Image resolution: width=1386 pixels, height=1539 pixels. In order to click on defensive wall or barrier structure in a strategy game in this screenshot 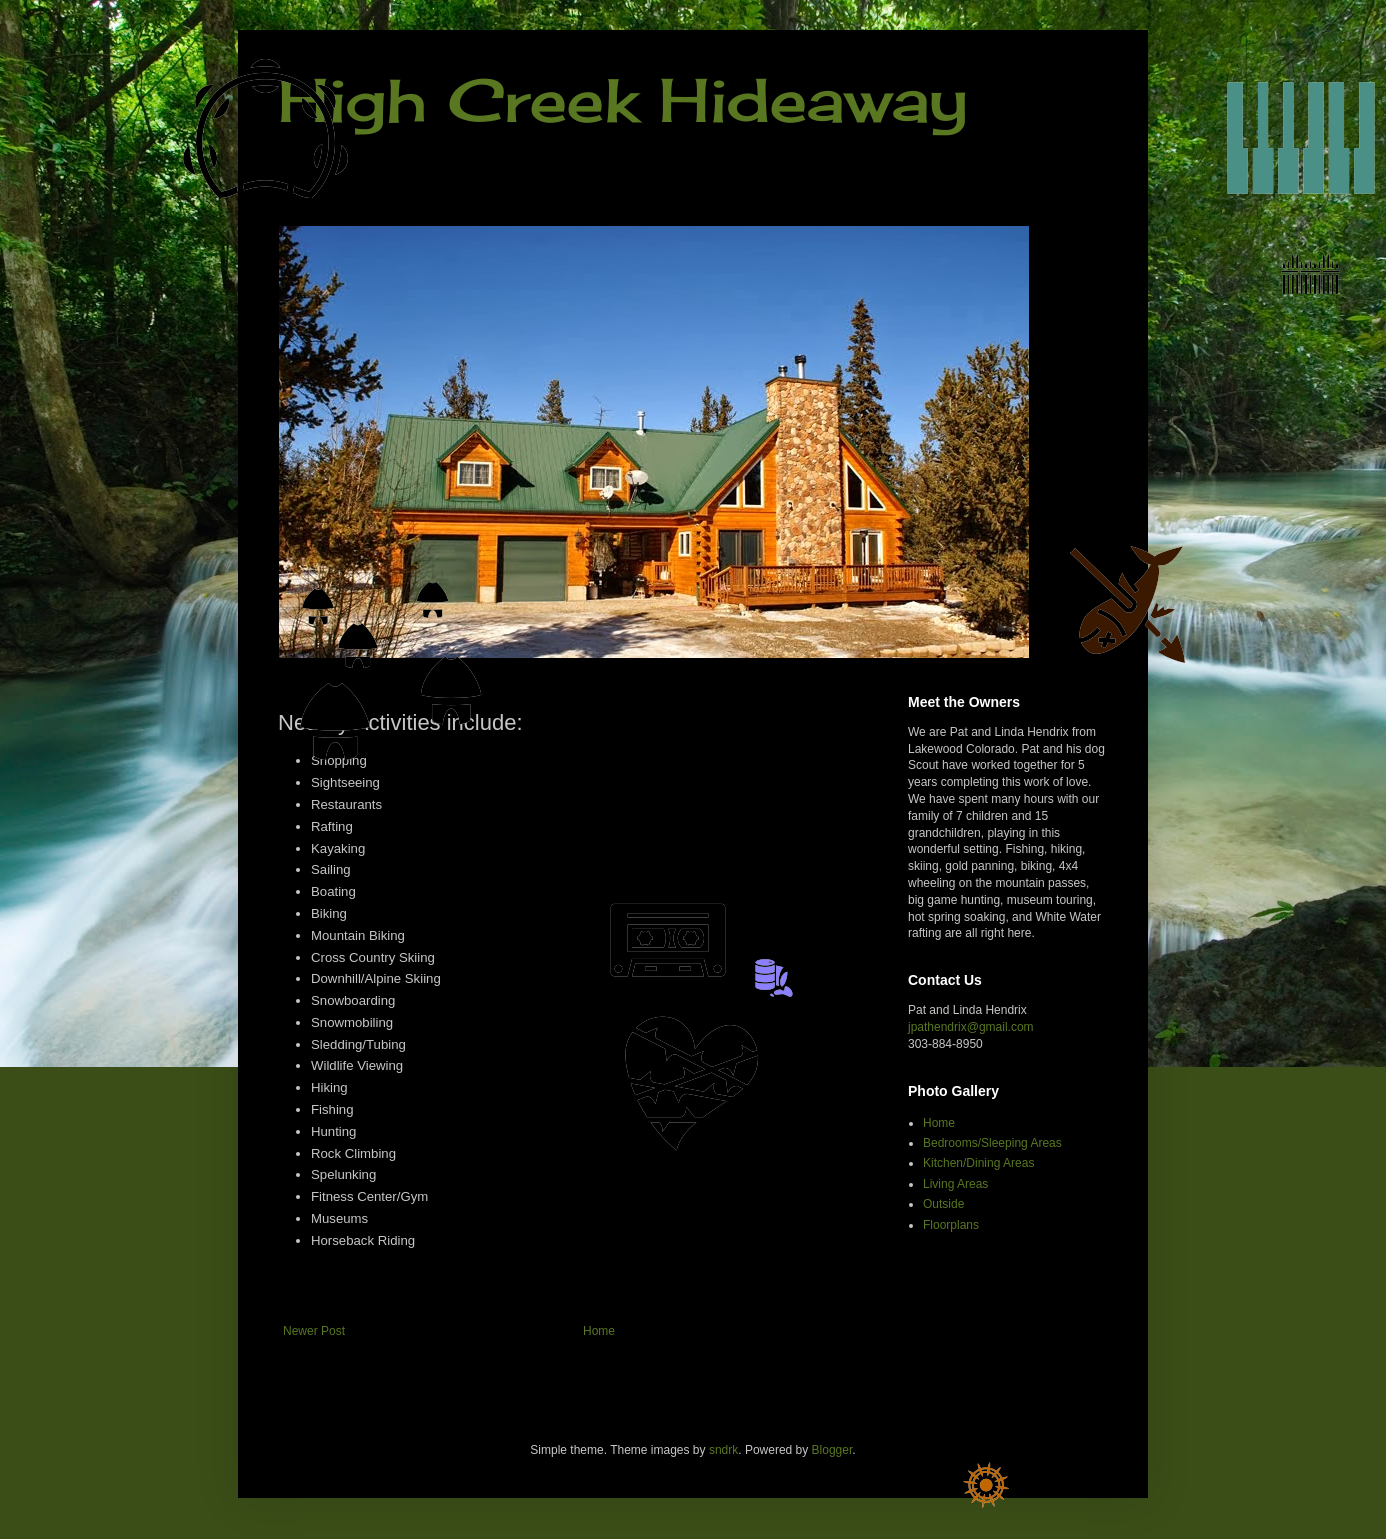, I will do `click(1310, 265)`.